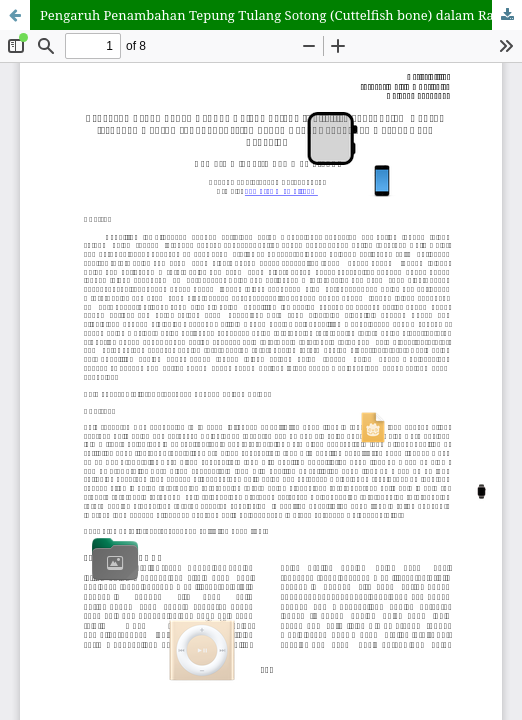 This screenshot has width=522, height=720. What do you see at coordinates (202, 650) in the screenshot?
I see `iPod shuffle device in gold color` at bounding box center [202, 650].